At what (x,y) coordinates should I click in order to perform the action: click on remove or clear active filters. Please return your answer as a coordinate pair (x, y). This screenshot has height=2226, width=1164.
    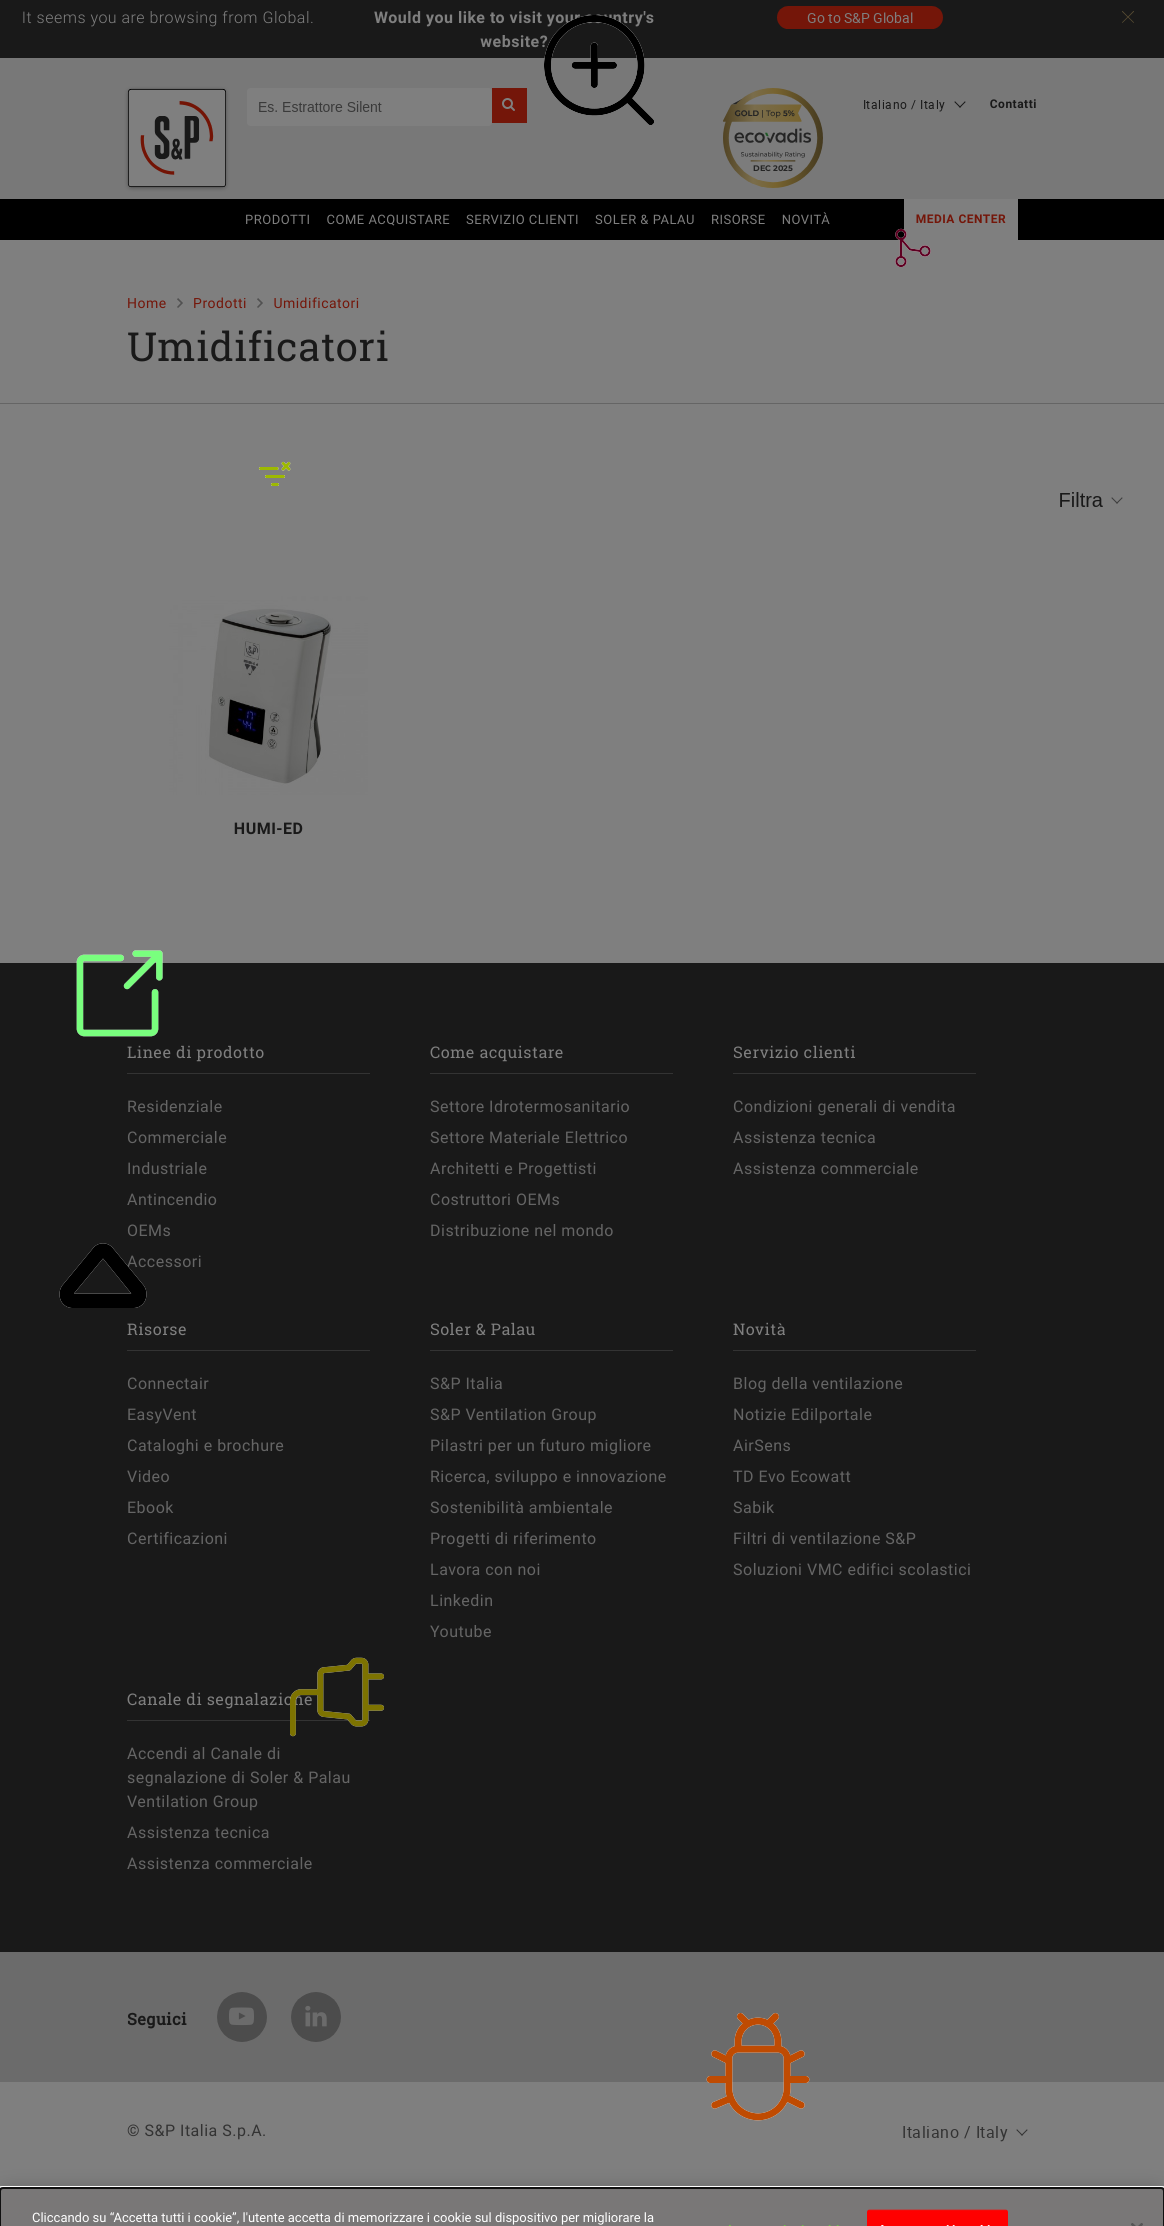
    Looking at the image, I should click on (275, 477).